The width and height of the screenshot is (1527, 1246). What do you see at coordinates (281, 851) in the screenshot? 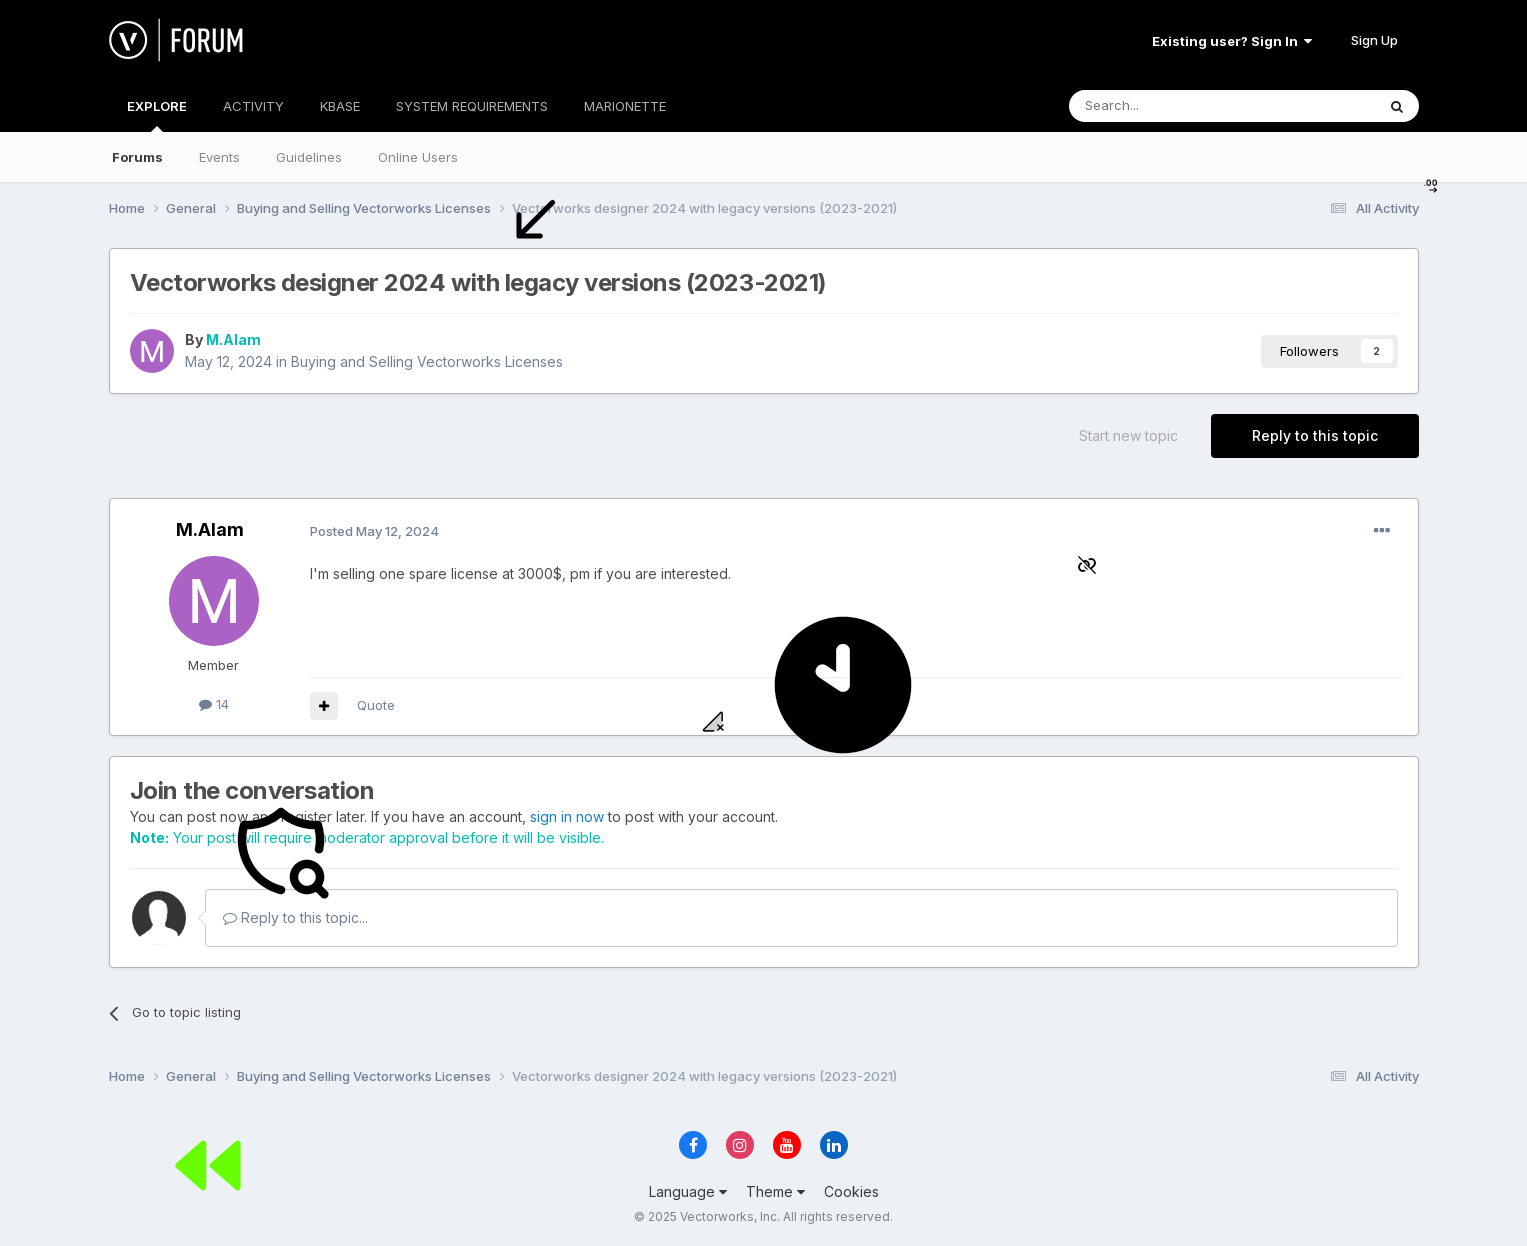
I see `search security settings` at bounding box center [281, 851].